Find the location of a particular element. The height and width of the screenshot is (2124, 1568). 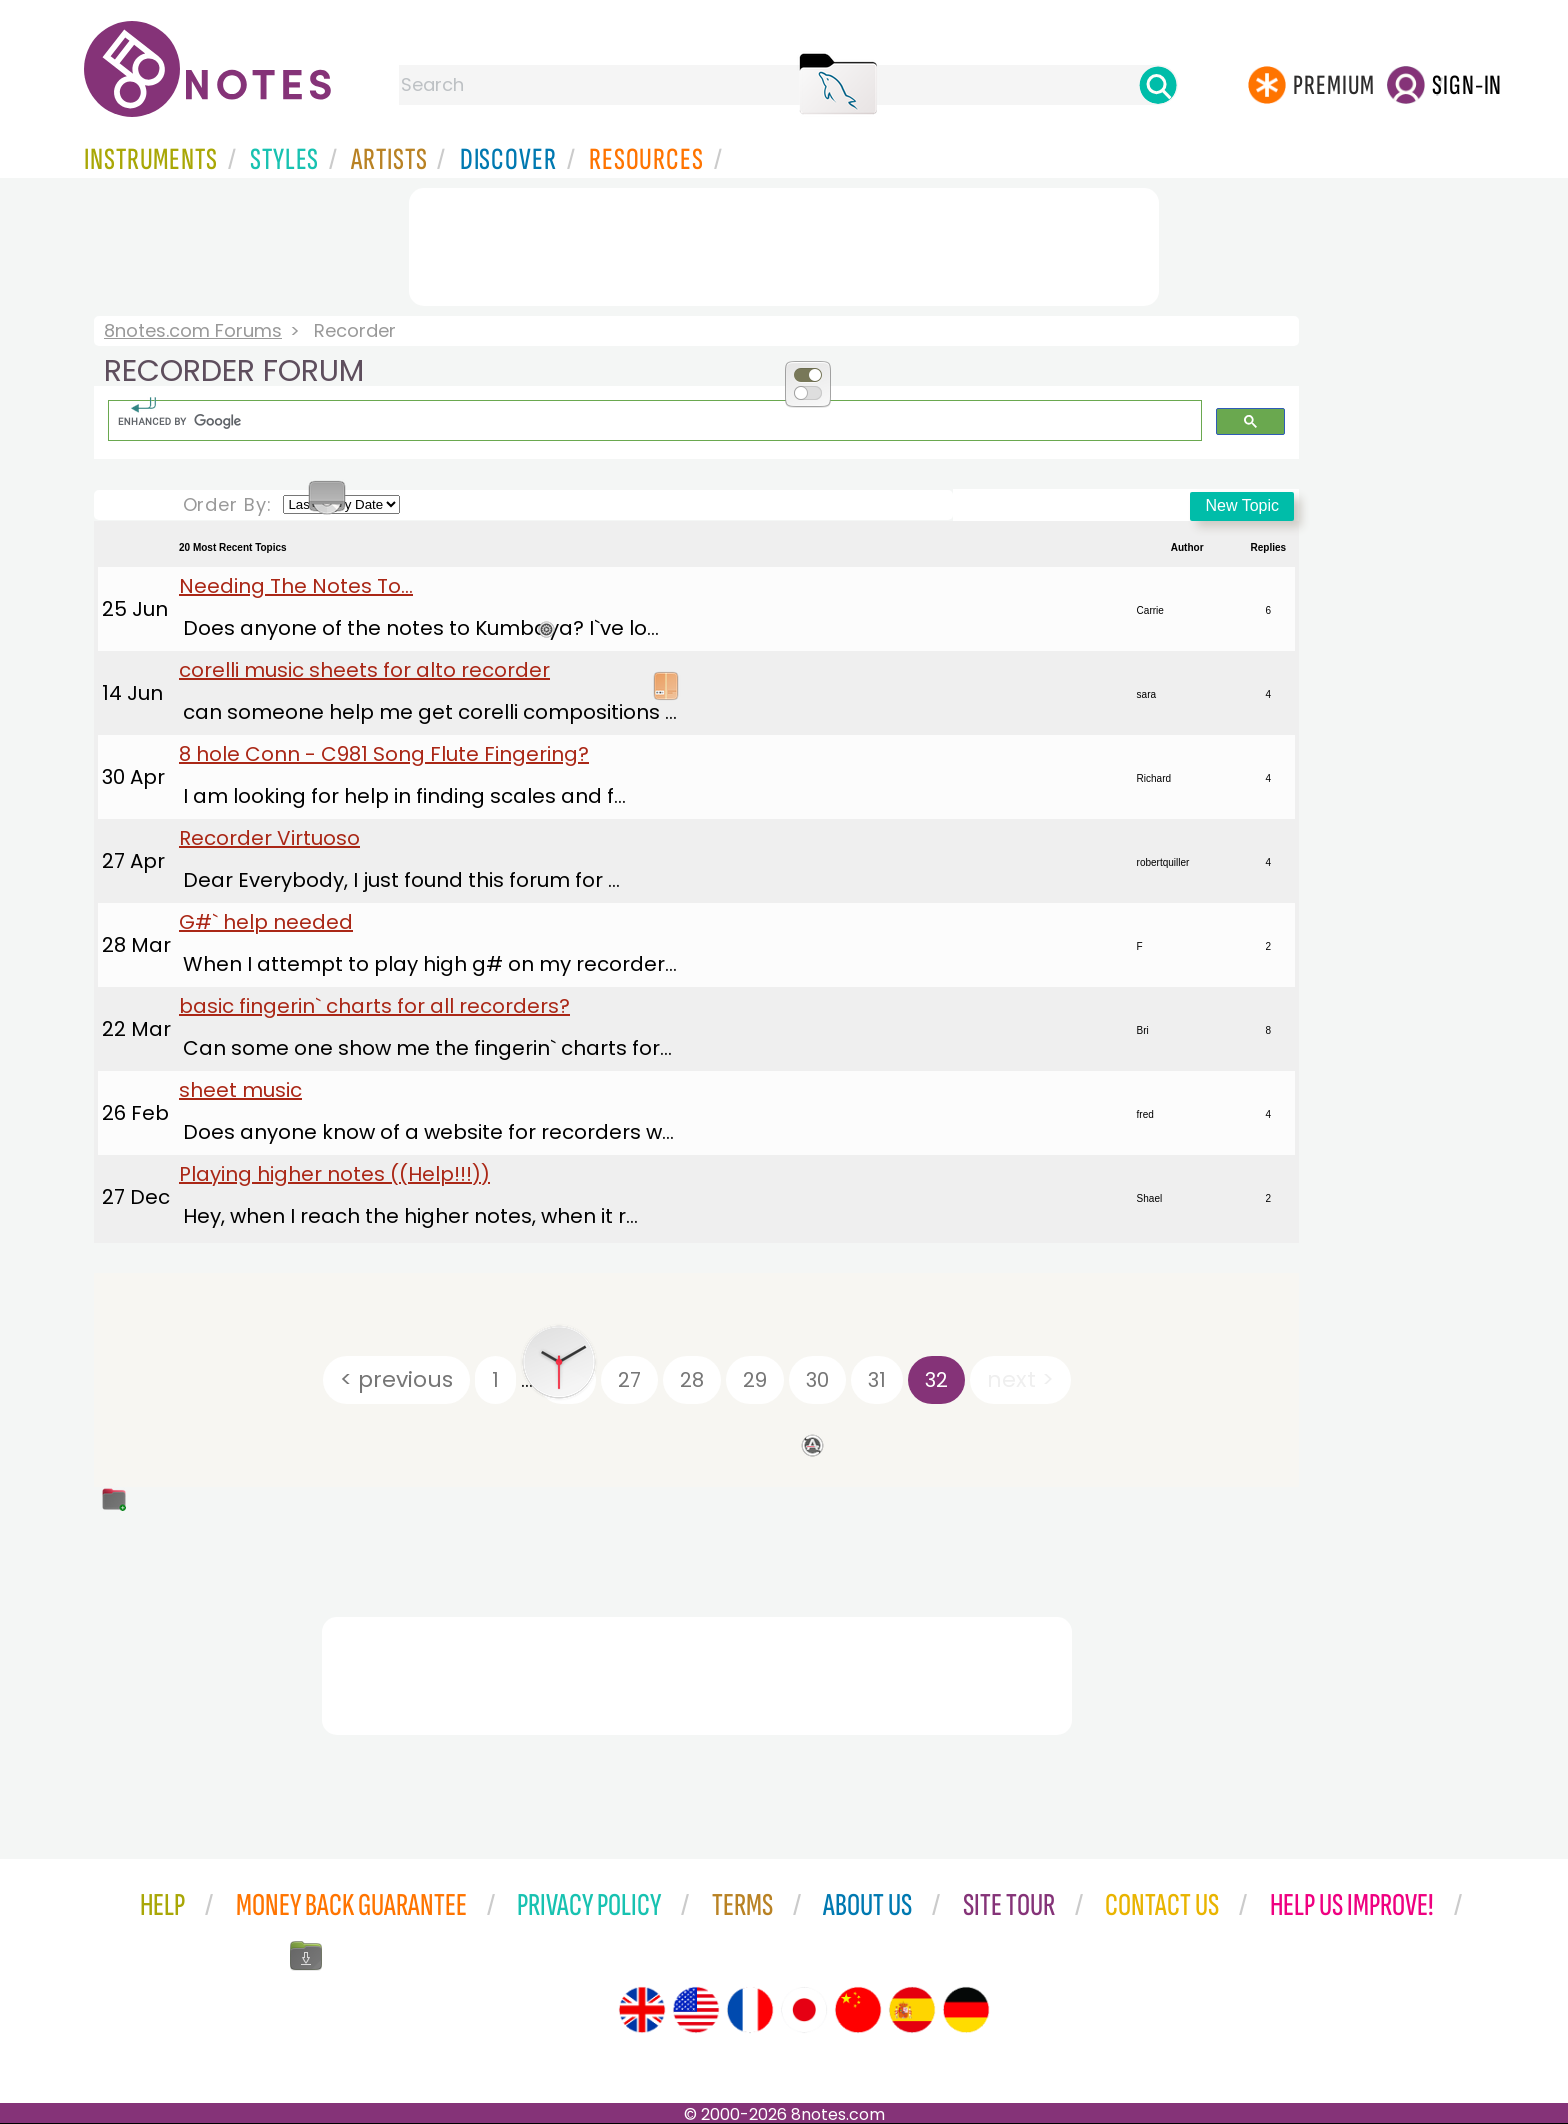

open desktop preferences or settings is located at coordinates (808, 384).